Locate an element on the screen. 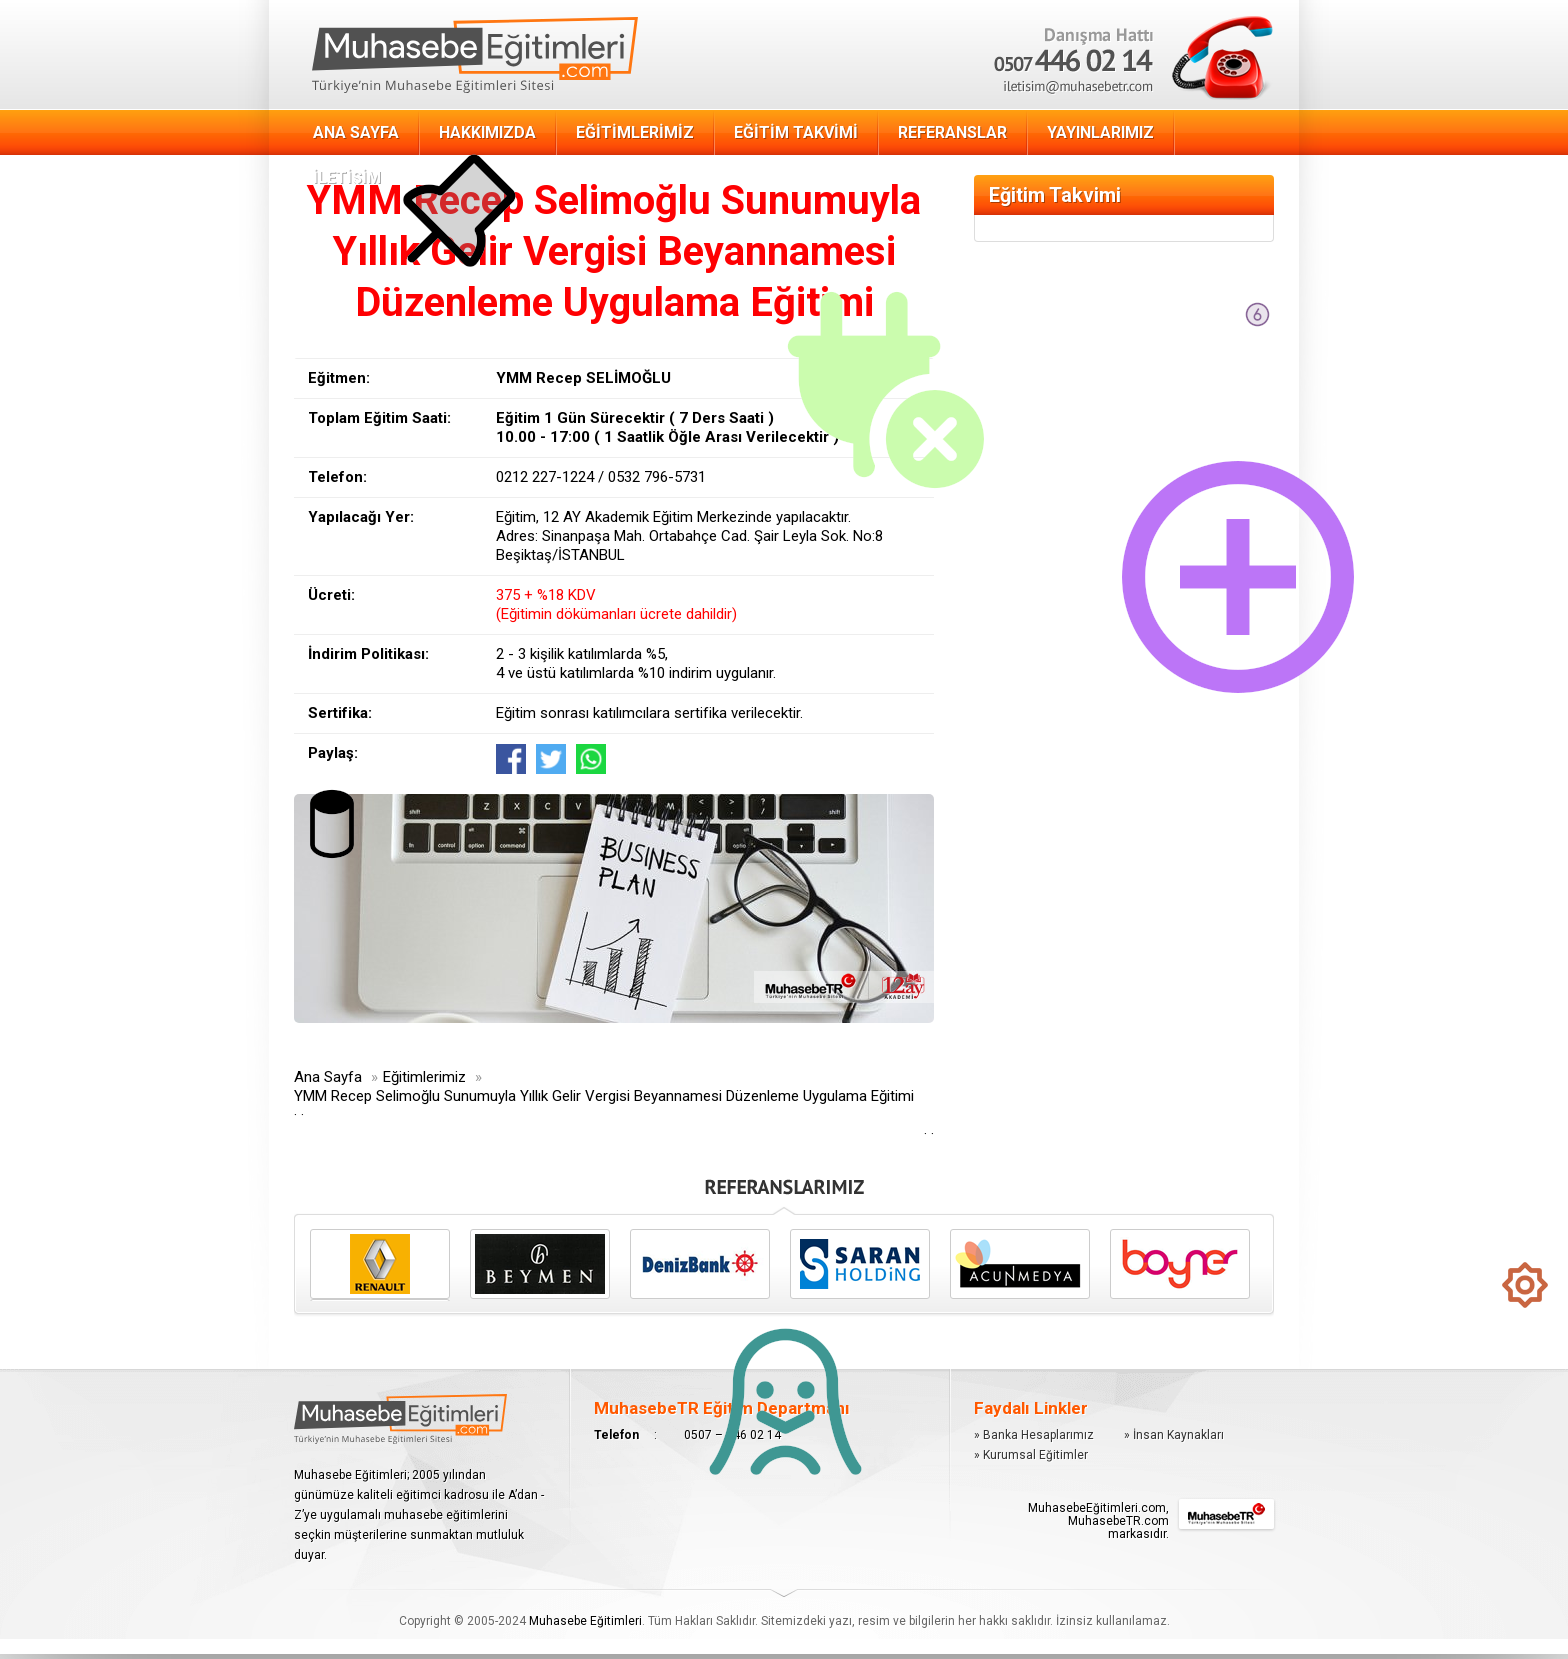 The image size is (1568, 1659). represents a database or data storage is located at coordinates (332, 824).